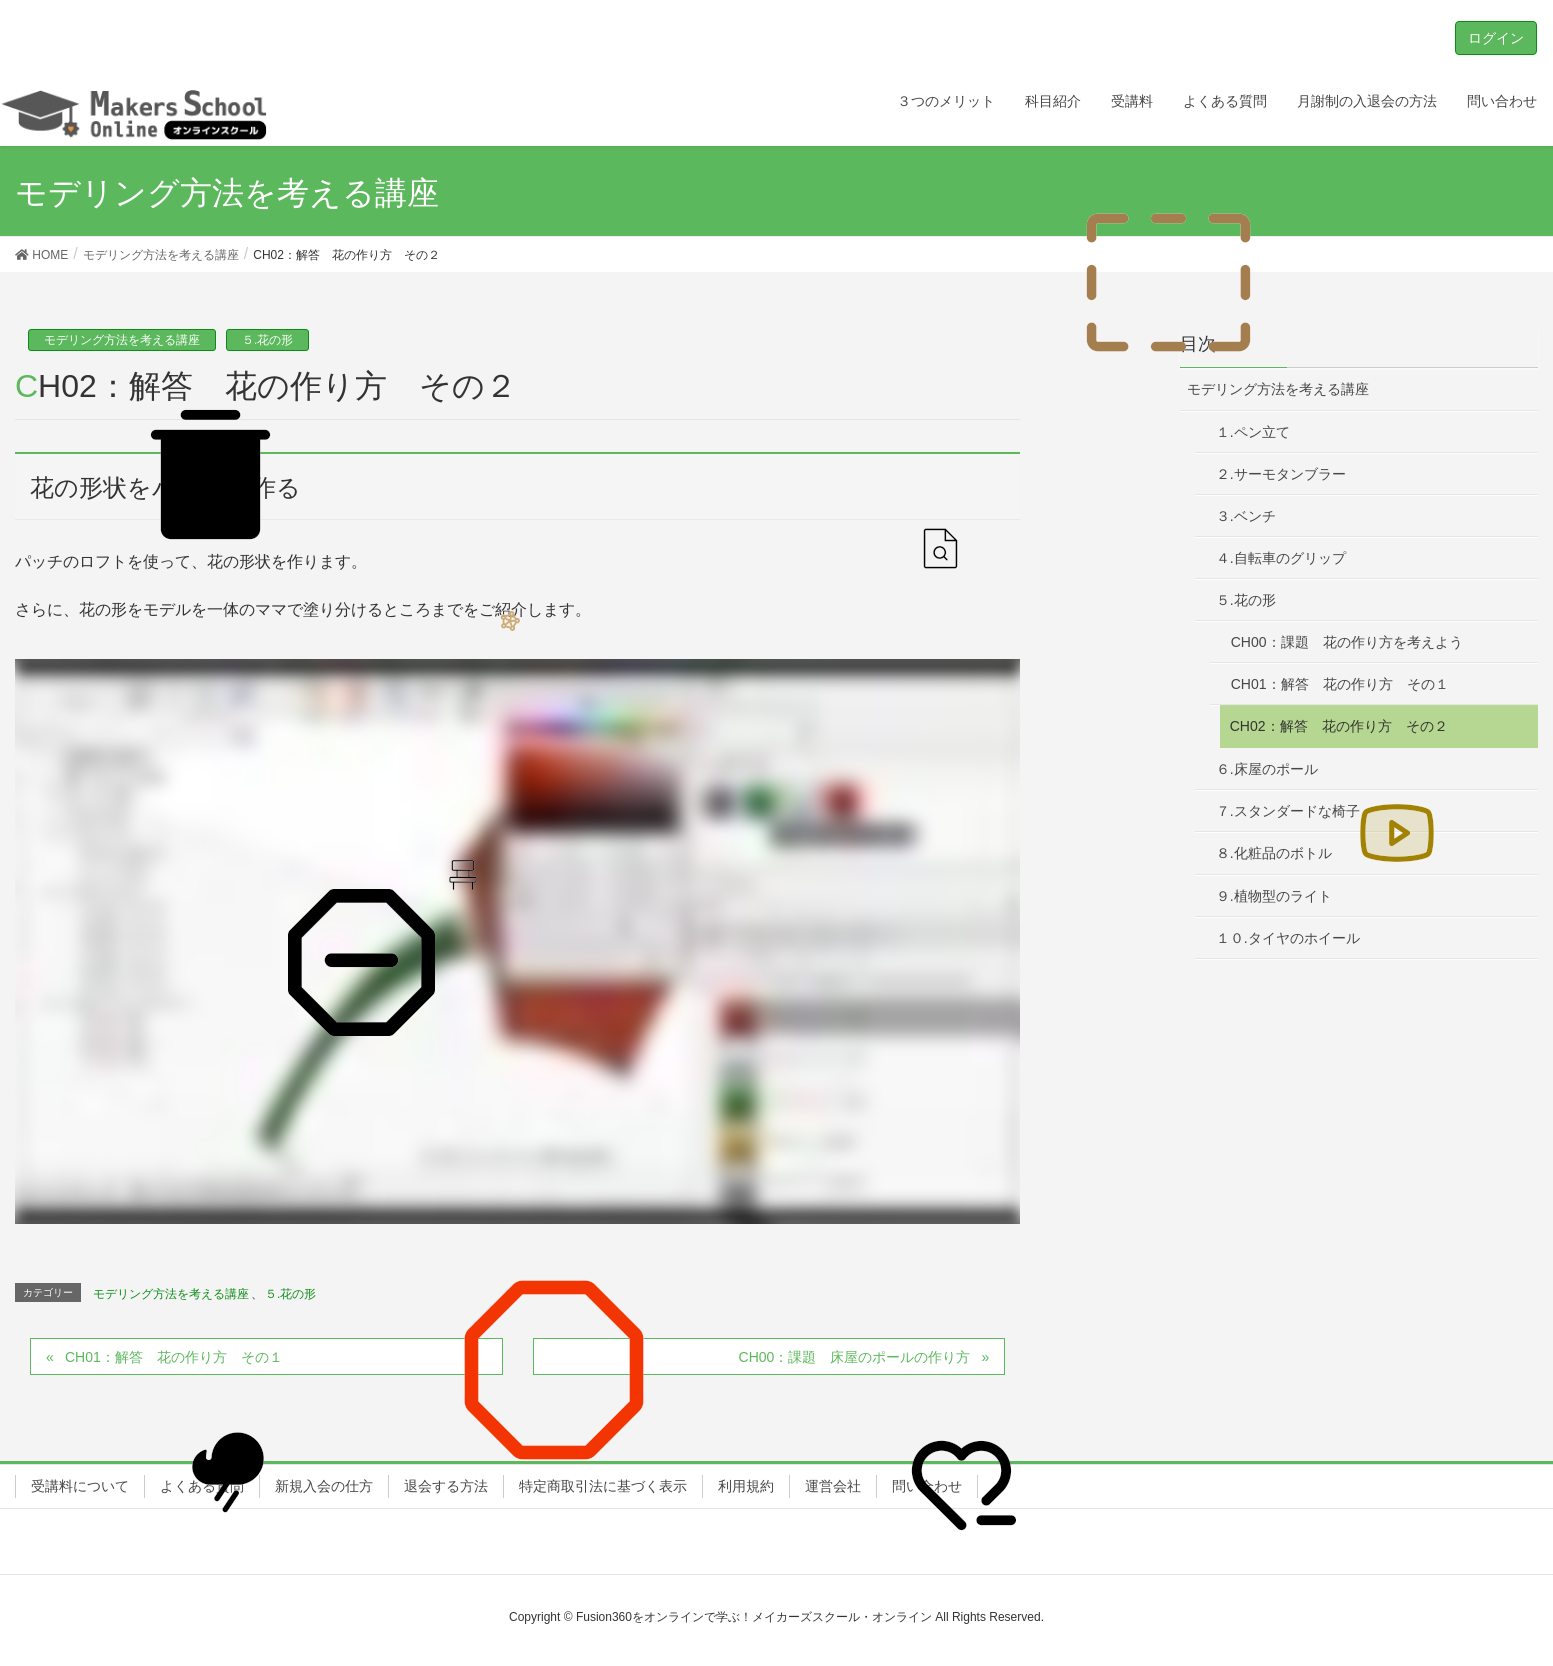 The width and height of the screenshot is (1553, 1666). What do you see at coordinates (961, 1485) in the screenshot?
I see `remove from favorites` at bounding box center [961, 1485].